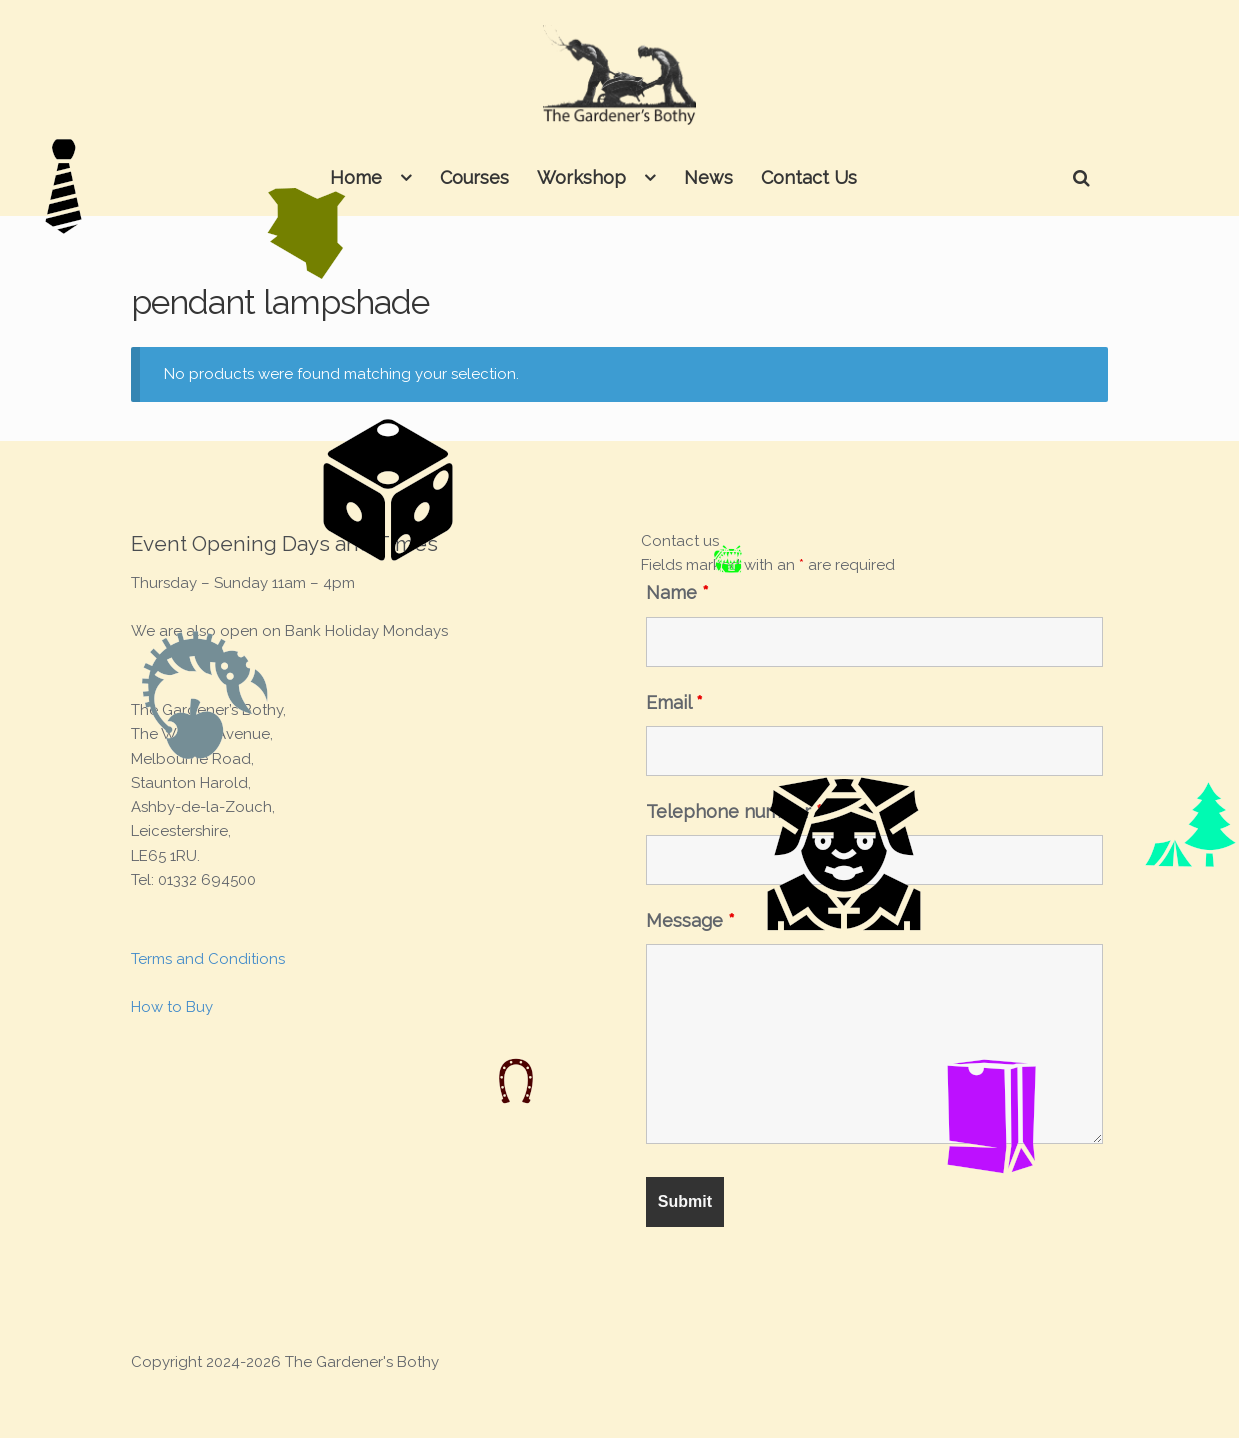 The height and width of the screenshot is (1438, 1239). Describe the element at coordinates (63, 186) in the screenshot. I see `formal or business dress code indicator` at that location.